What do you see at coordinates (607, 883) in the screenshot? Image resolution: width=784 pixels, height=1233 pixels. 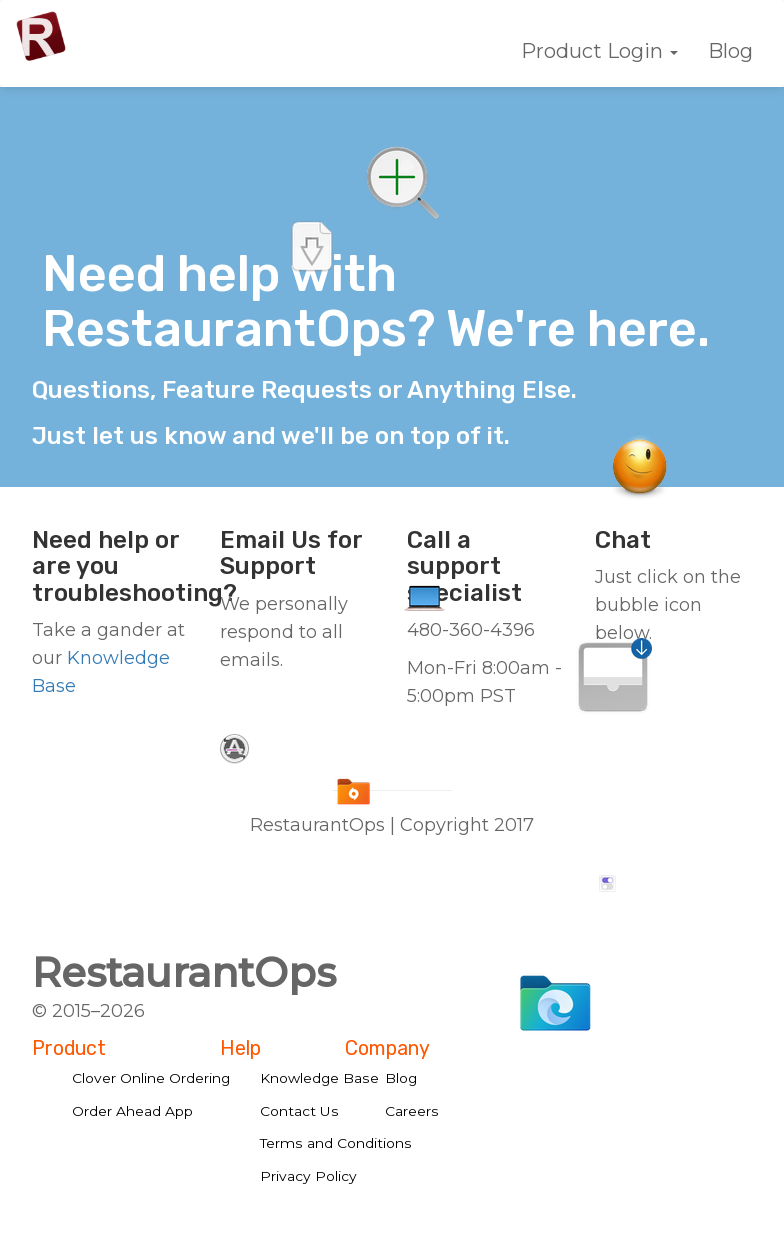 I see `open unity tweak tool settings` at bounding box center [607, 883].